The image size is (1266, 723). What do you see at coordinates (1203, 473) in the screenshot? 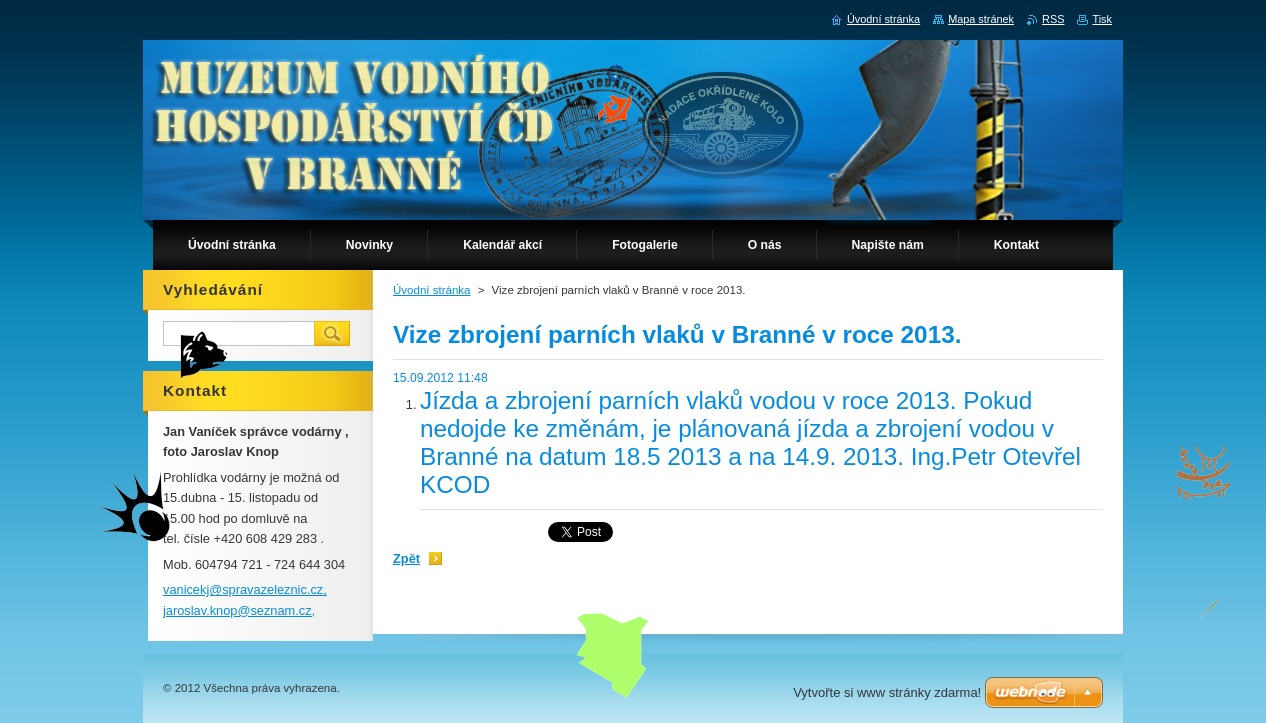
I see `nature or plant-themed game element` at bounding box center [1203, 473].